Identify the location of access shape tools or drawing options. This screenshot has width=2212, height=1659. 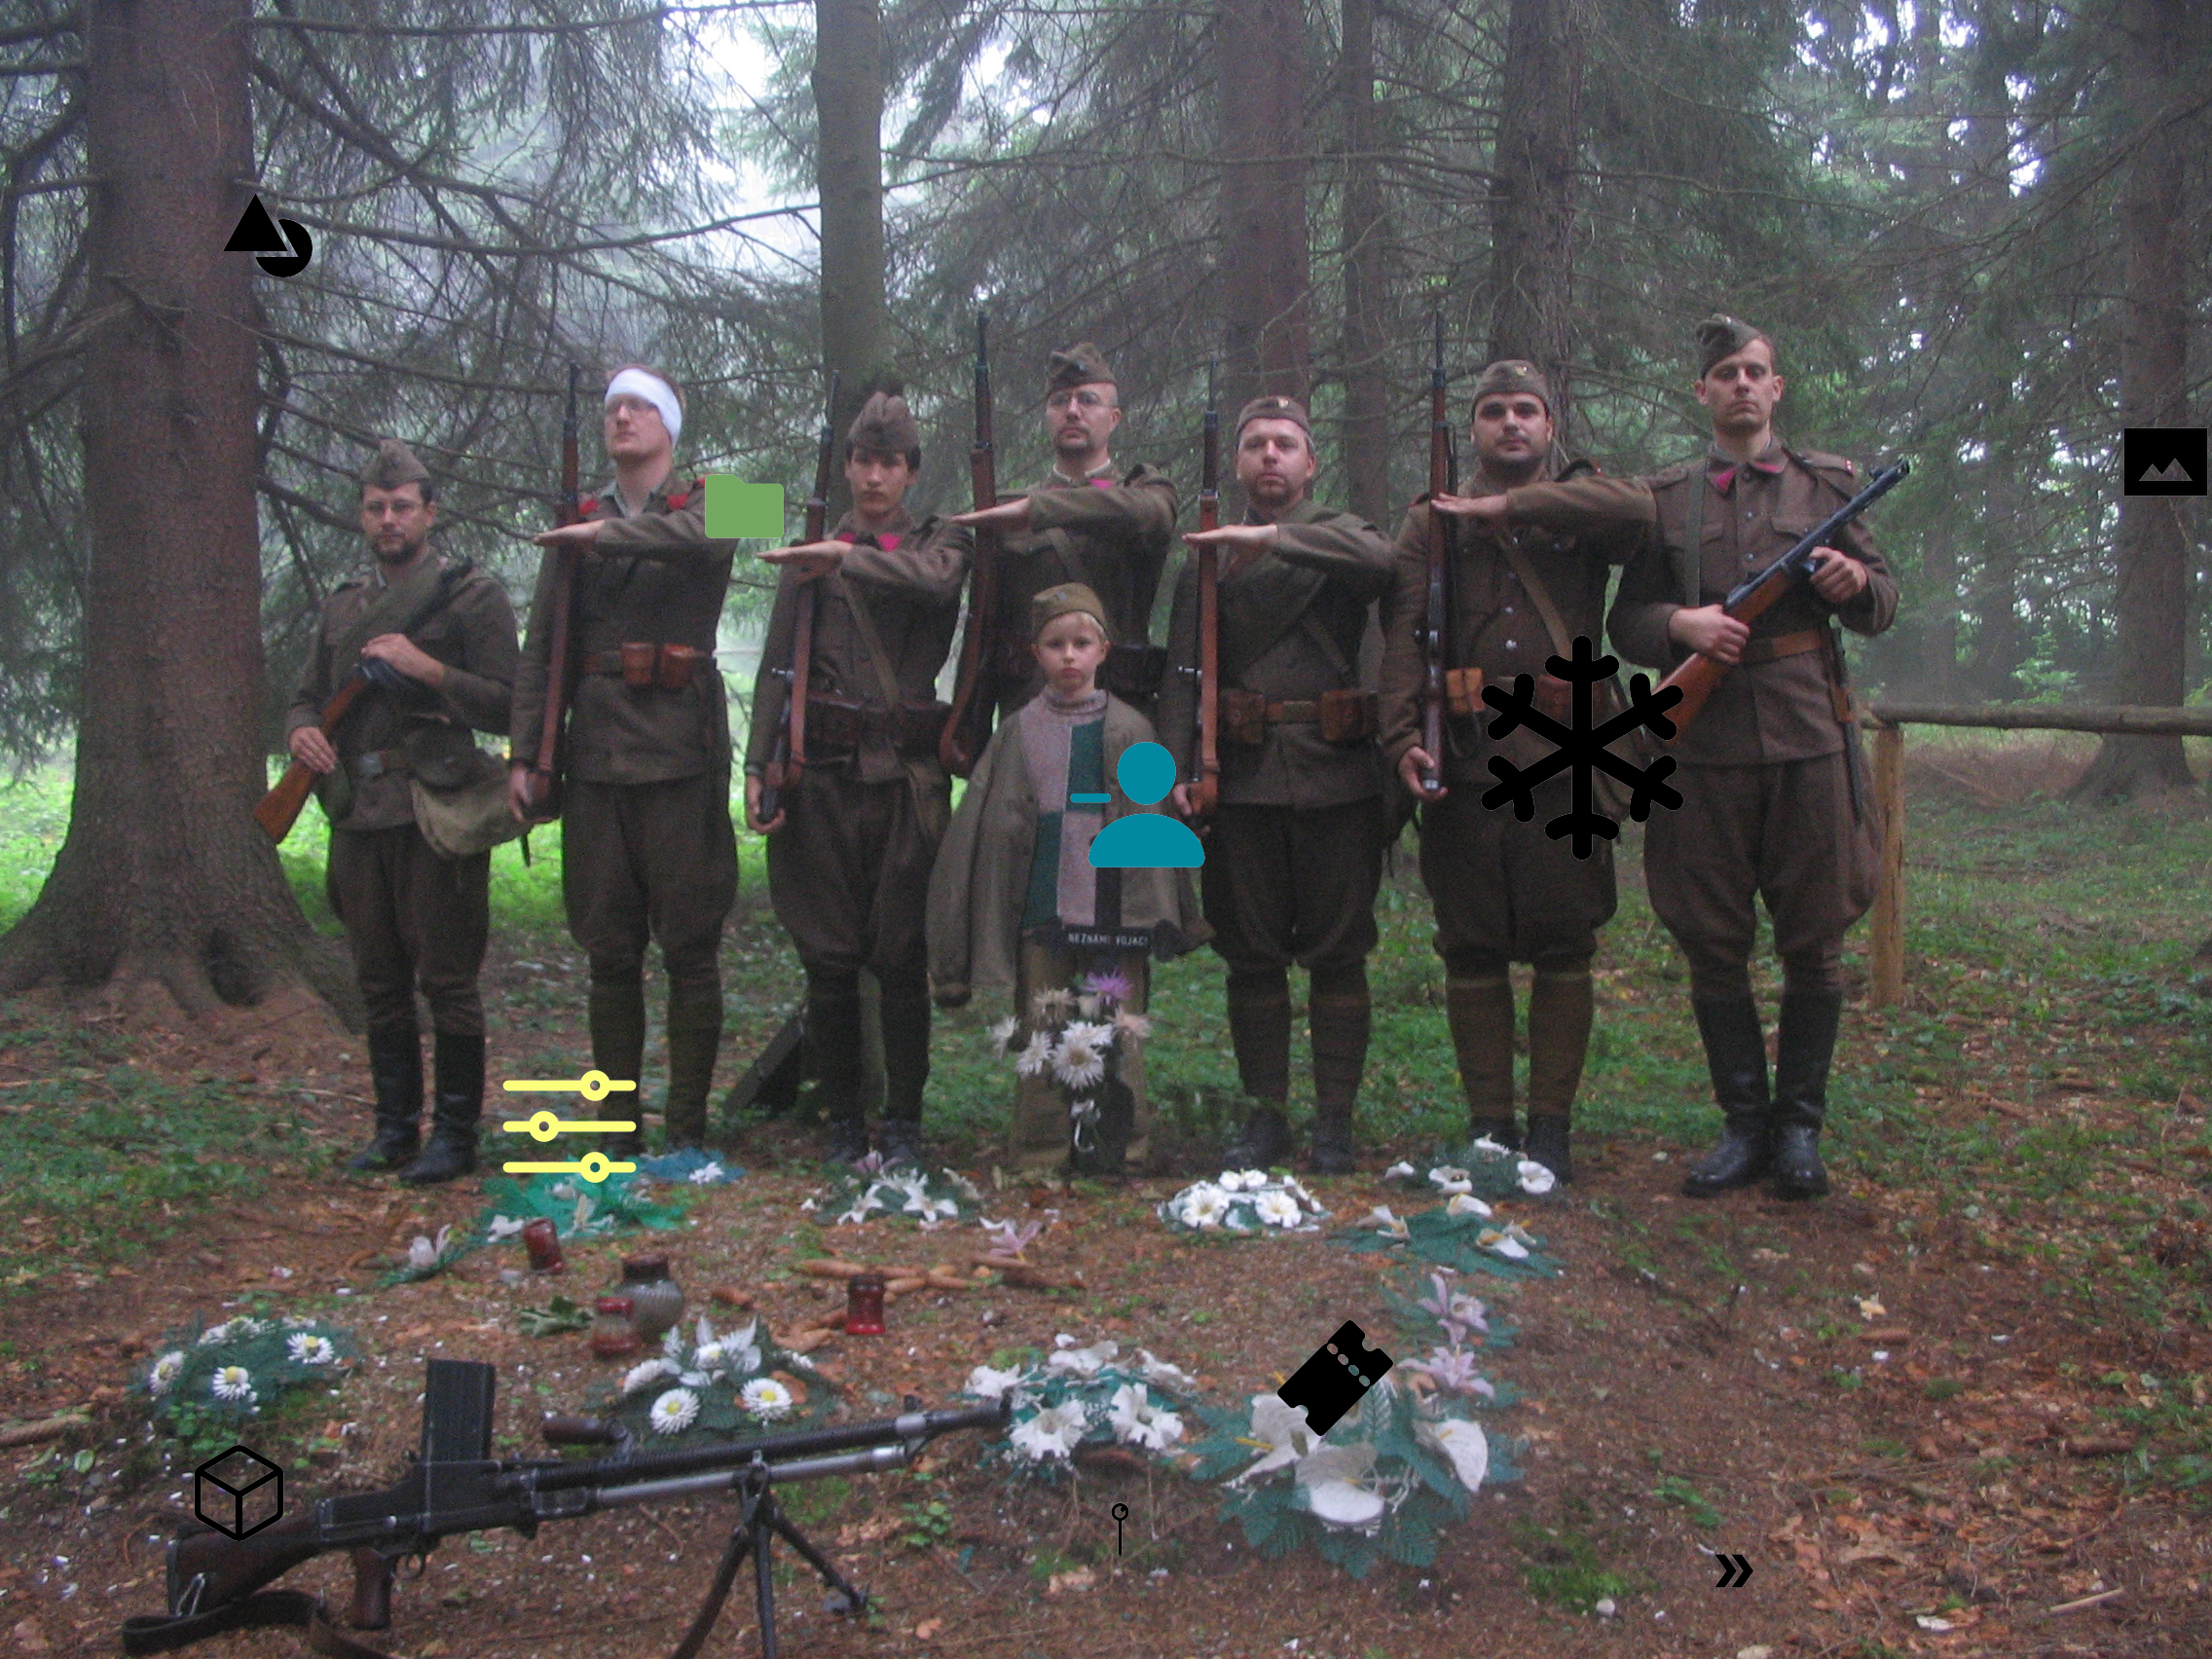
(269, 237).